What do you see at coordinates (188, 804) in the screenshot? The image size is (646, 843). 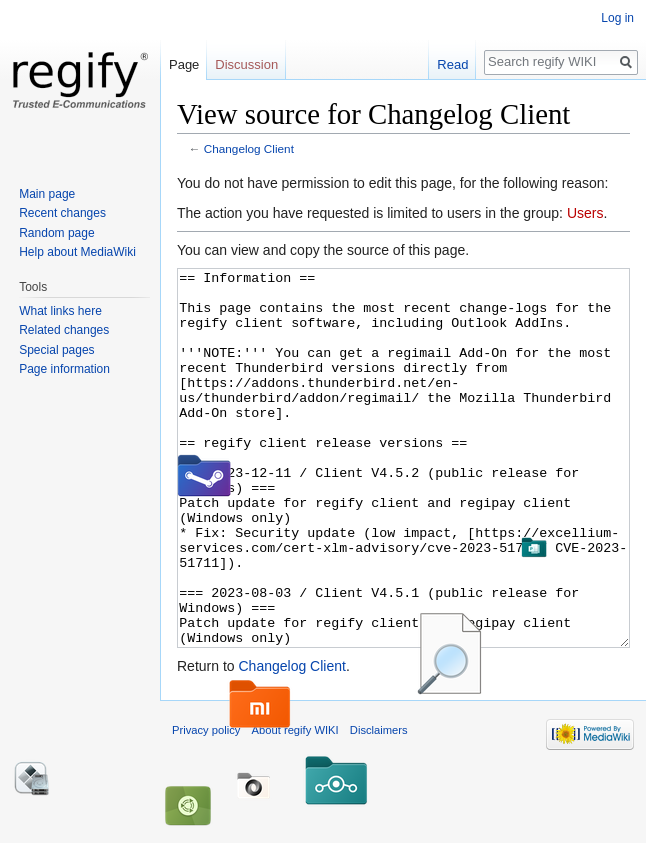 I see `access your desktop folder` at bounding box center [188, 804].